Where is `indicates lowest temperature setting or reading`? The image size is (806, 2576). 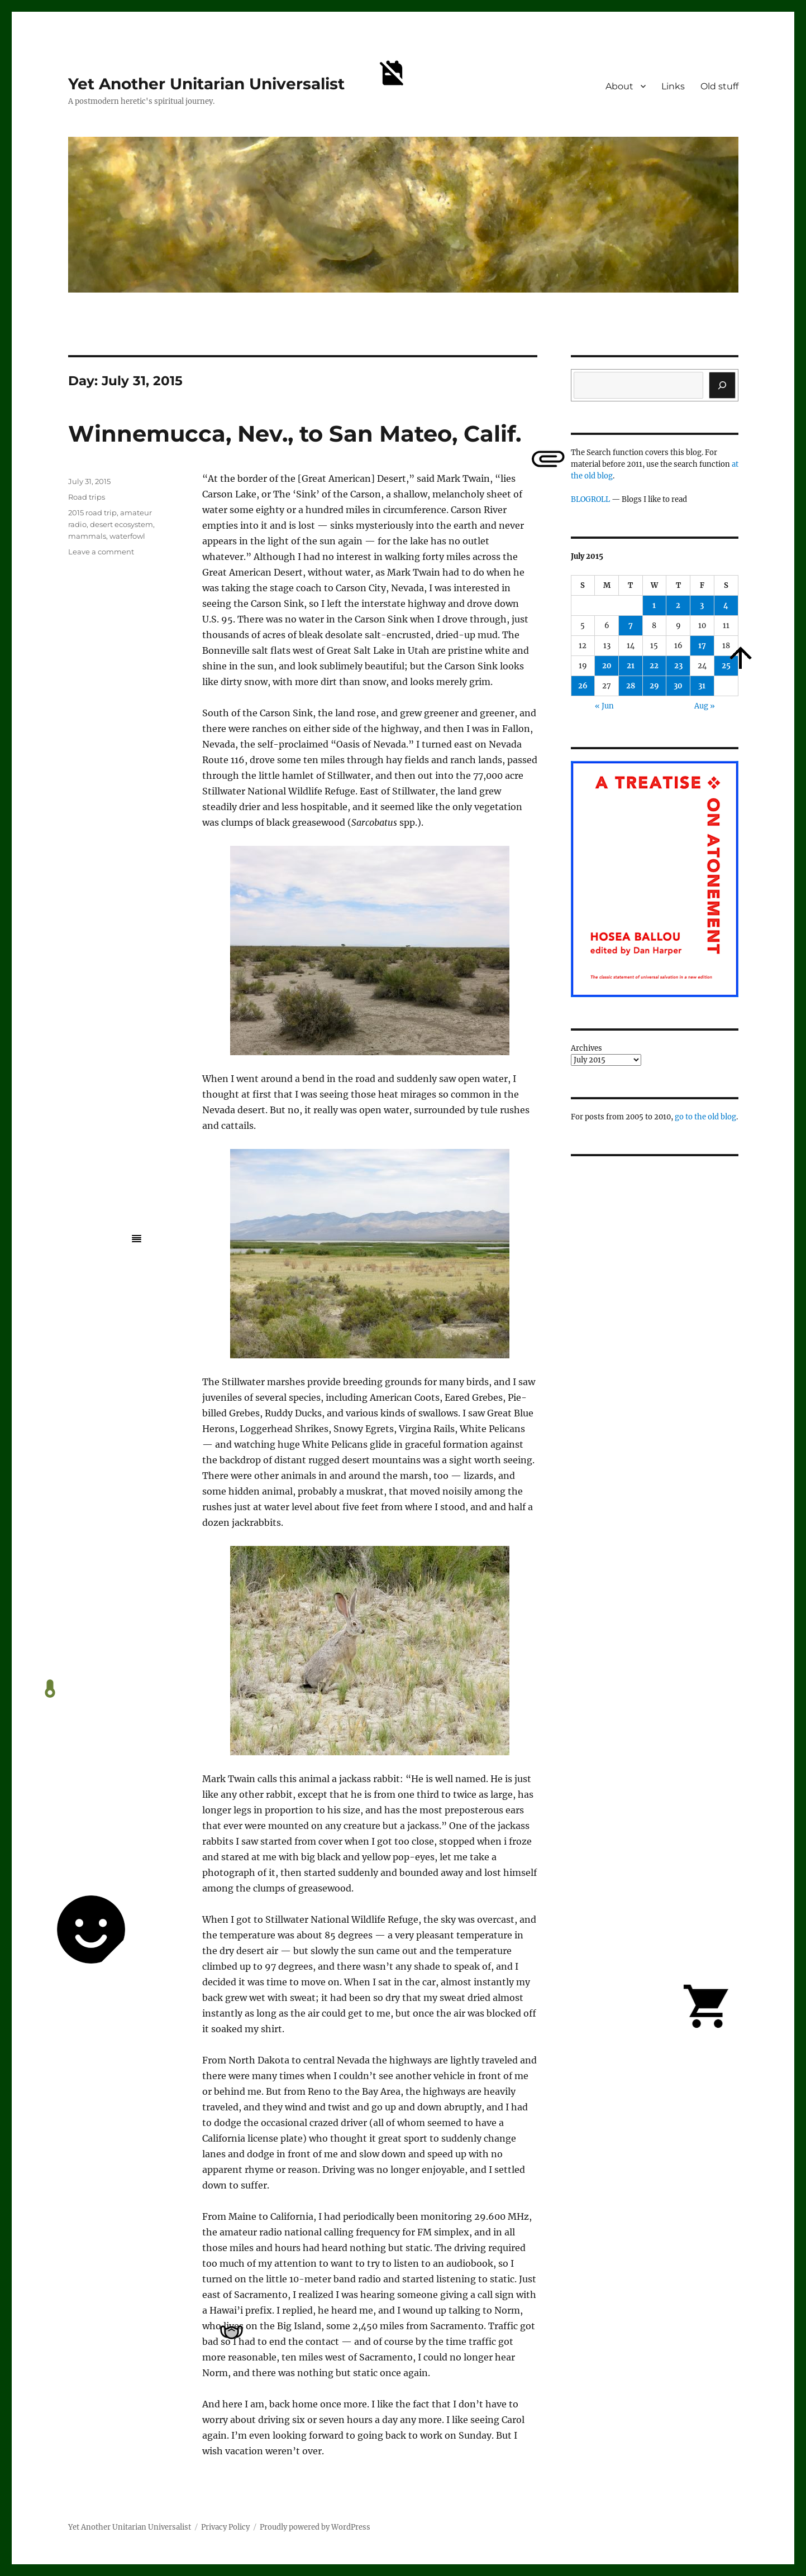 indicates lowest temperature setting or reading is located at coordinates (50, 1688).